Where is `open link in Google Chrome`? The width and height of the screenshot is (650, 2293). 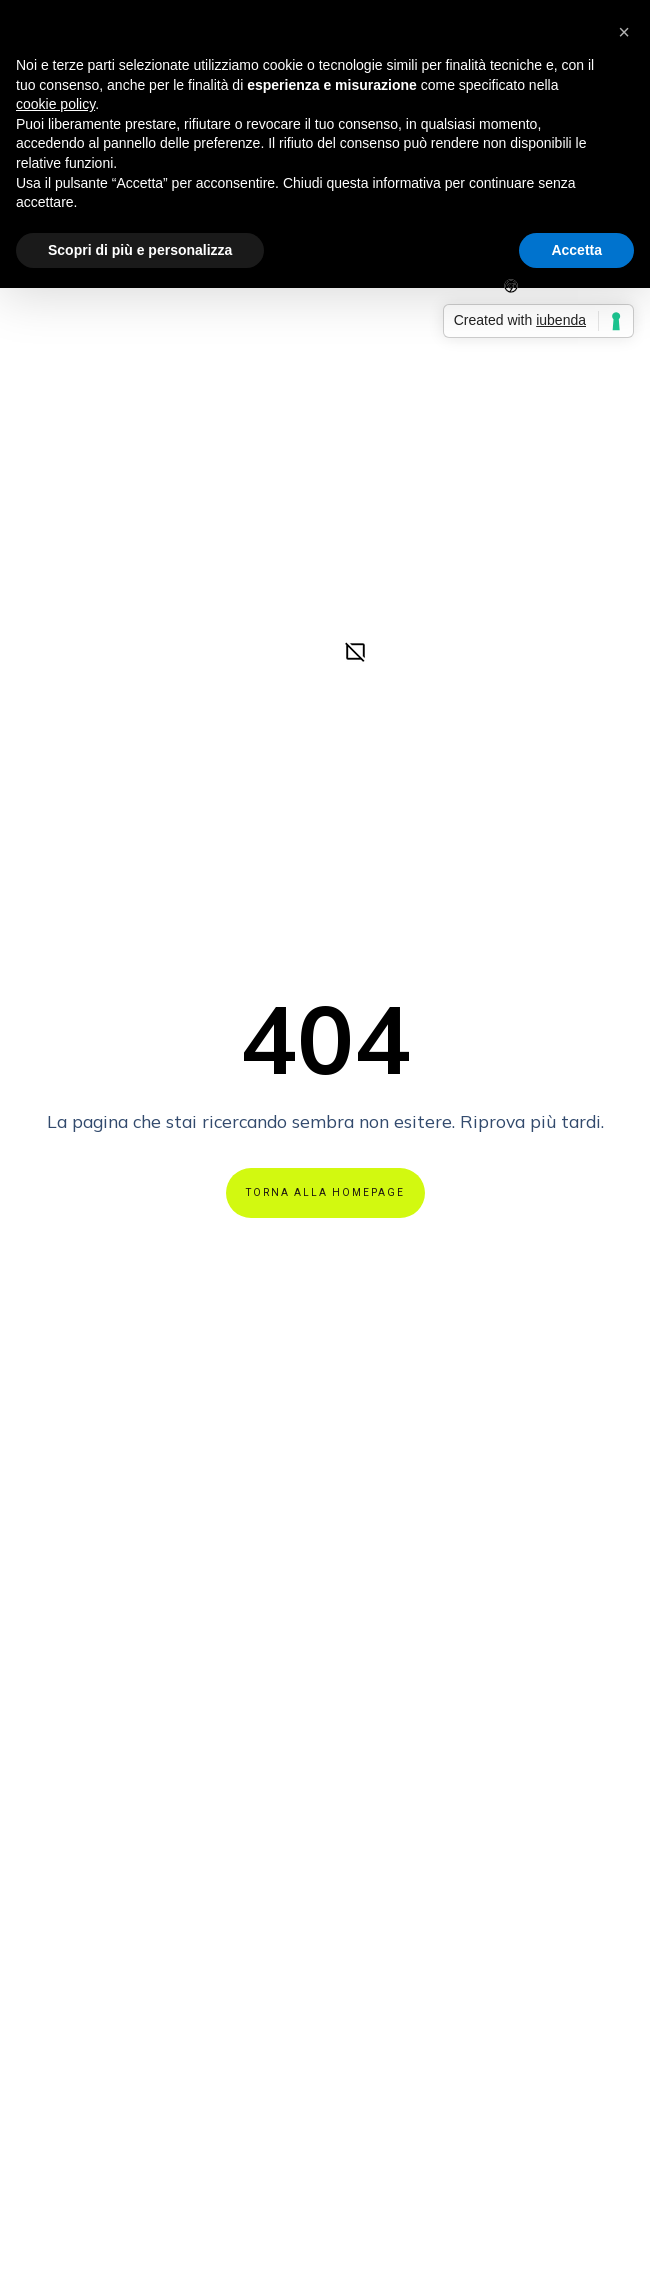
open link in Google Chrome is located at coordinates (511, 286).